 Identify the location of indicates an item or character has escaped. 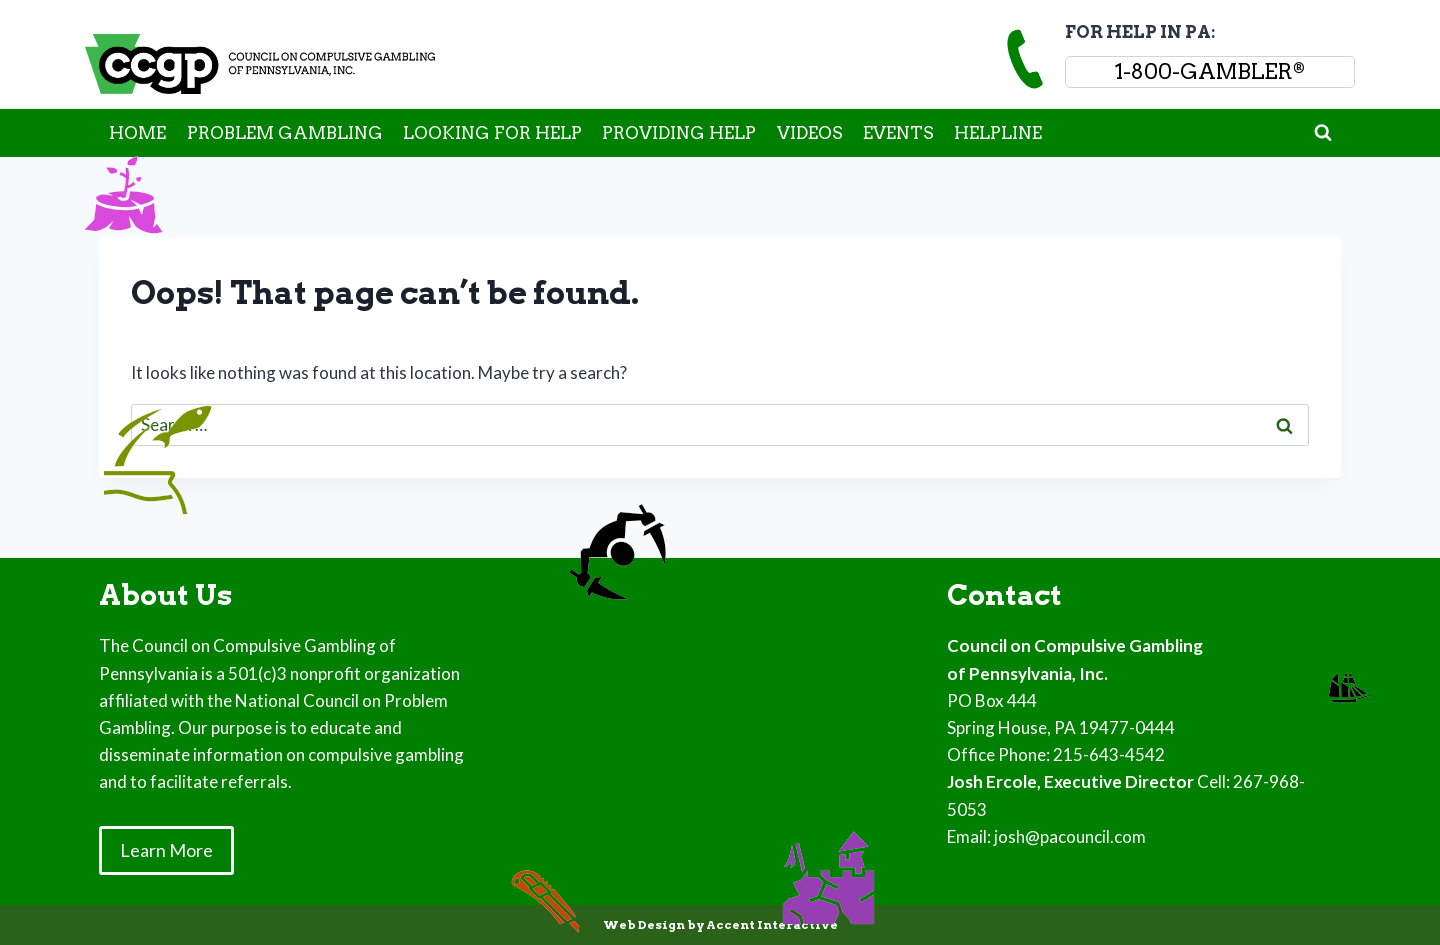
(159, 458).